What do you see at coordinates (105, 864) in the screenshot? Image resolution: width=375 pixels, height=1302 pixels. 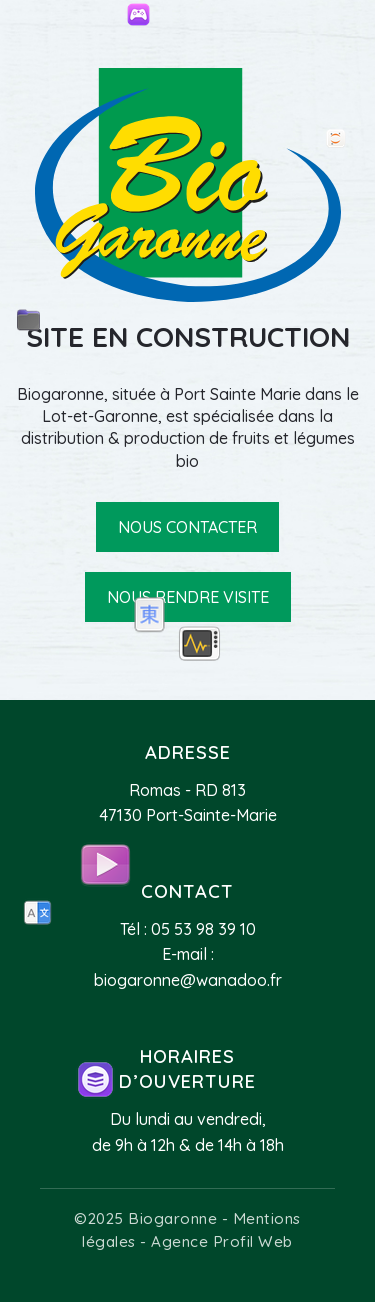 I see `open multimedia or media player app` at bounding box center [105, 864].